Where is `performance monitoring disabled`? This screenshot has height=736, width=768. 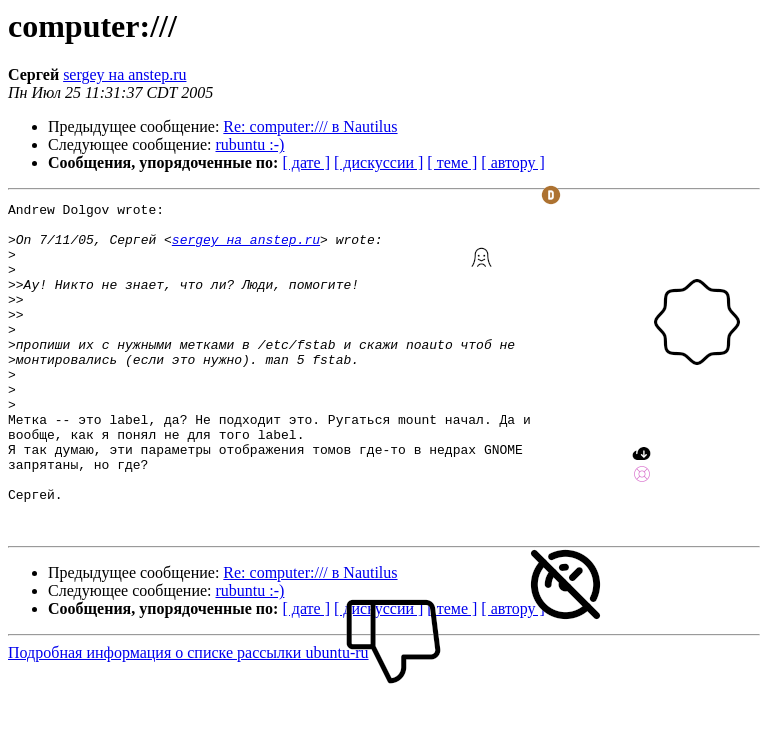
performance monitoring disabled is located at coordinates (565, 584).